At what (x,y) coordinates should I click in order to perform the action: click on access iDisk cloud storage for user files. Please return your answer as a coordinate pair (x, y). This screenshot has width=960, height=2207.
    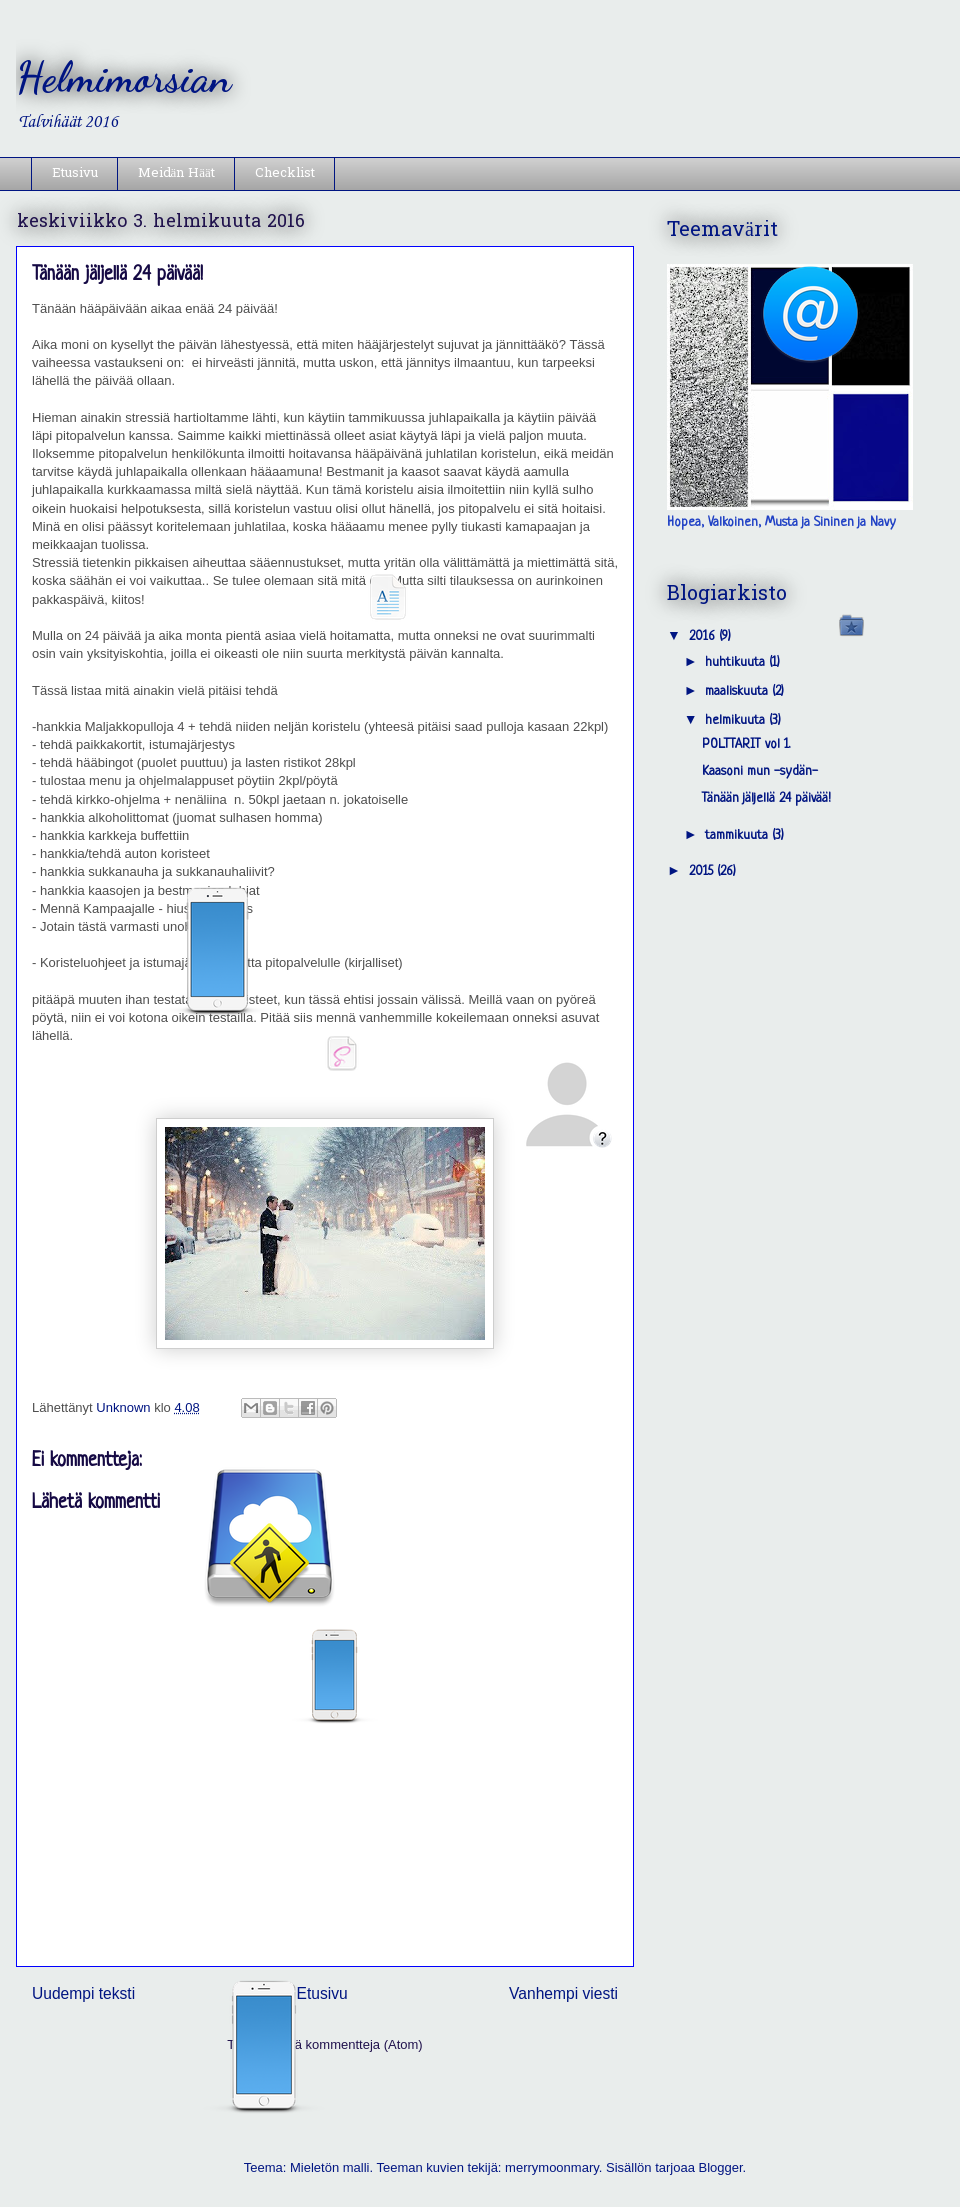
    Looking at the image, I should click on (269, 1537).